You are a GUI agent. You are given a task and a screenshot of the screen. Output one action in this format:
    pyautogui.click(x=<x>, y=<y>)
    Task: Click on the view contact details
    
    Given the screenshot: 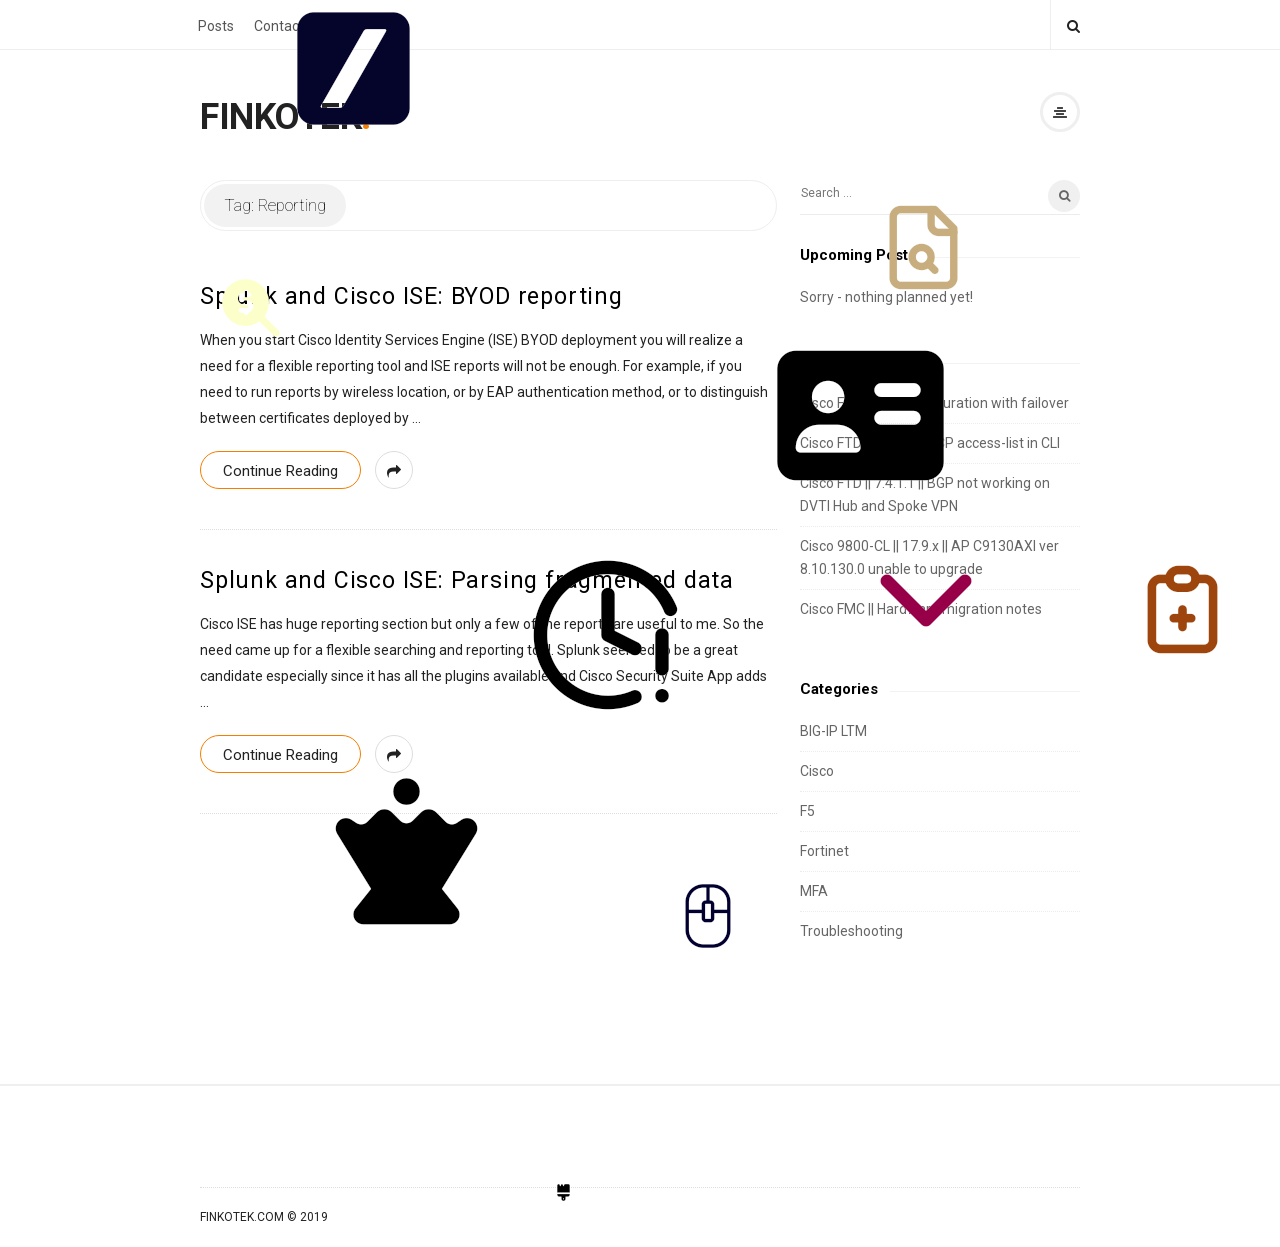 What is the action you would take?
    pyautogui.click(x=860, y=415)
    